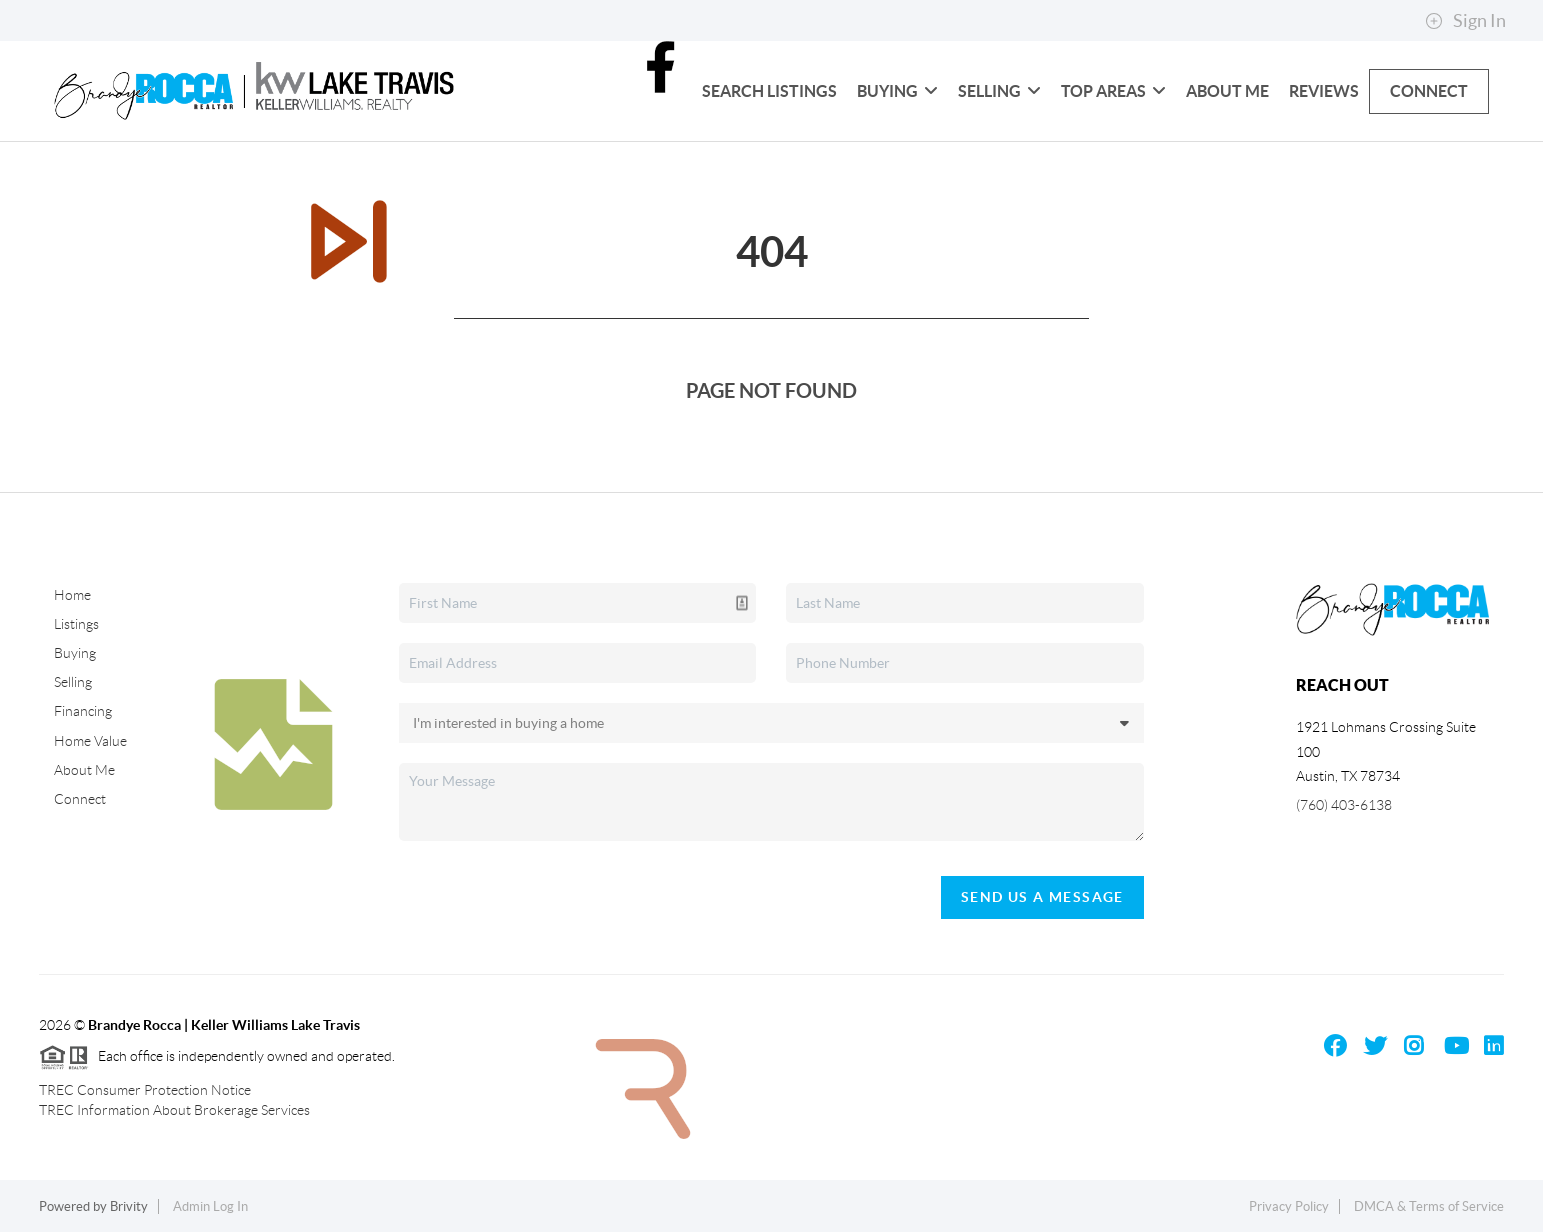  Describe the element at coordinates (273, 744) in the screenshot. I see `indicates a corrupted or damaged file` at that location.